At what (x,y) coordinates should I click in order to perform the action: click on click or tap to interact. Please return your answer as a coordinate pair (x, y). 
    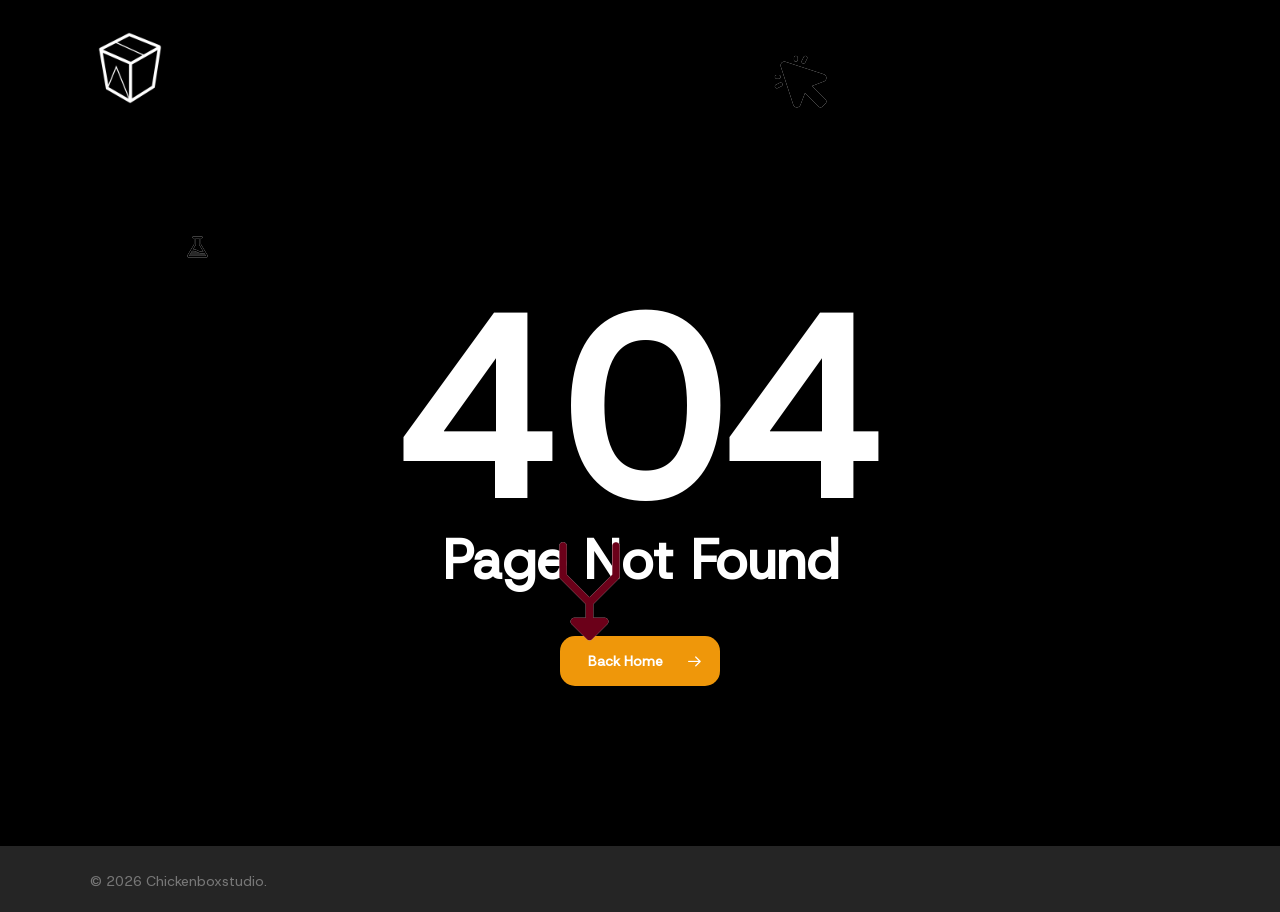
    Looking at the image, I should click on (803, 84).